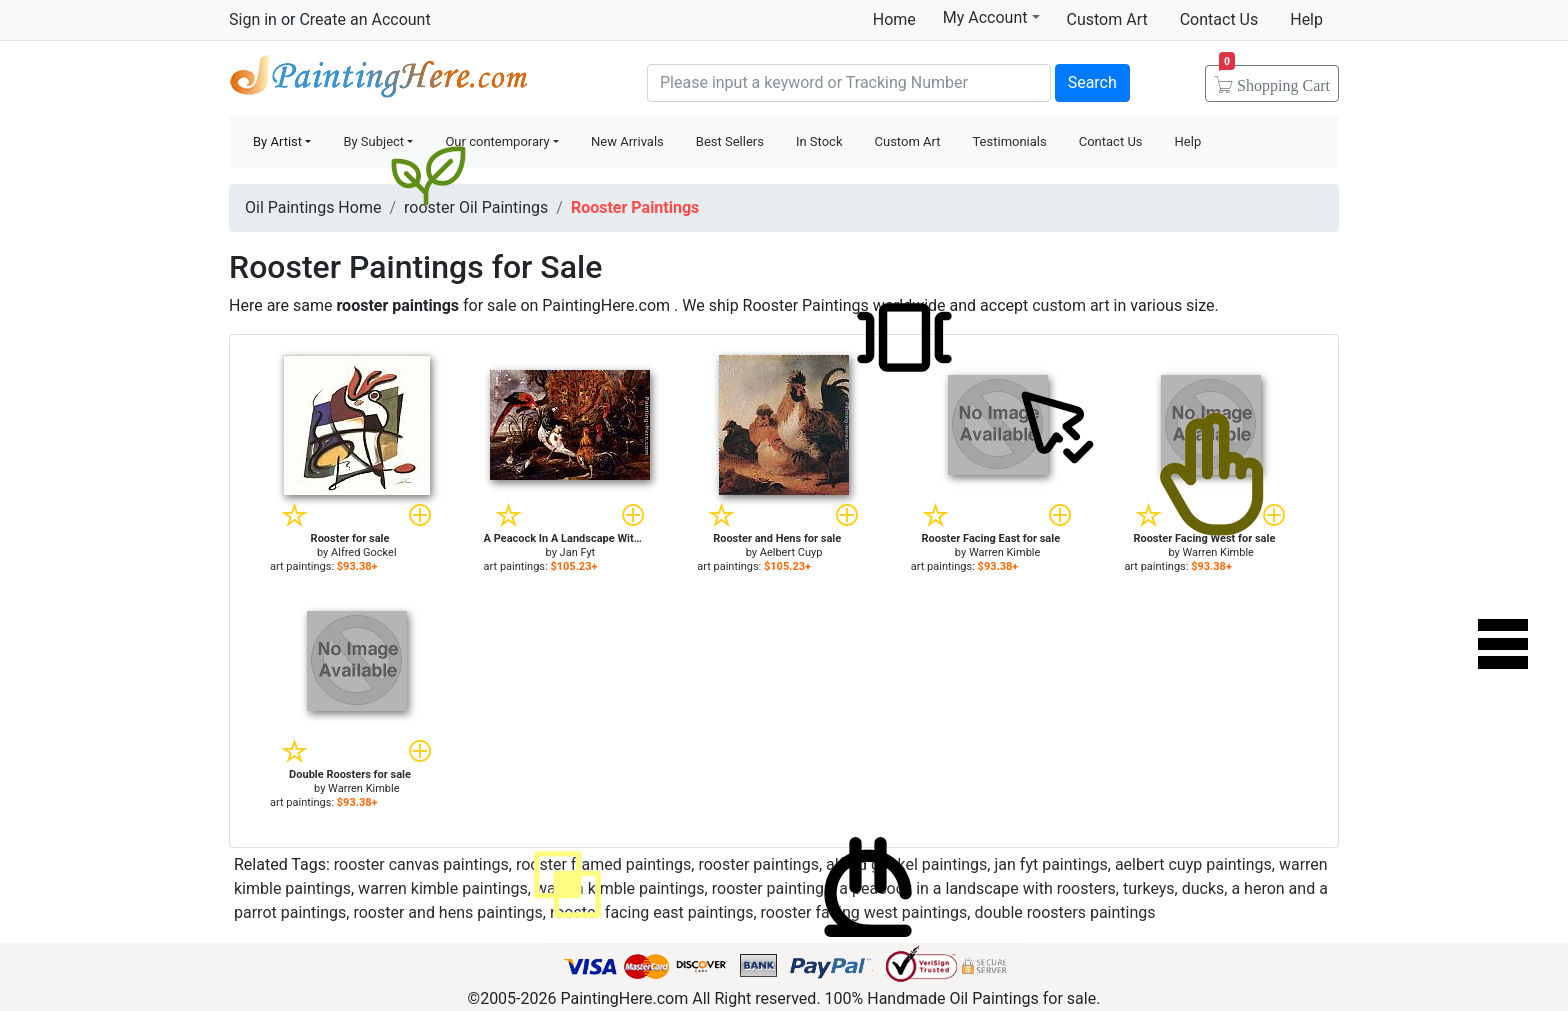 This screenshot has width=1568, height=1011. Describe the element at coordinates (428, 173) in the screenshot. I see `view plant care or gardening features` at that location.